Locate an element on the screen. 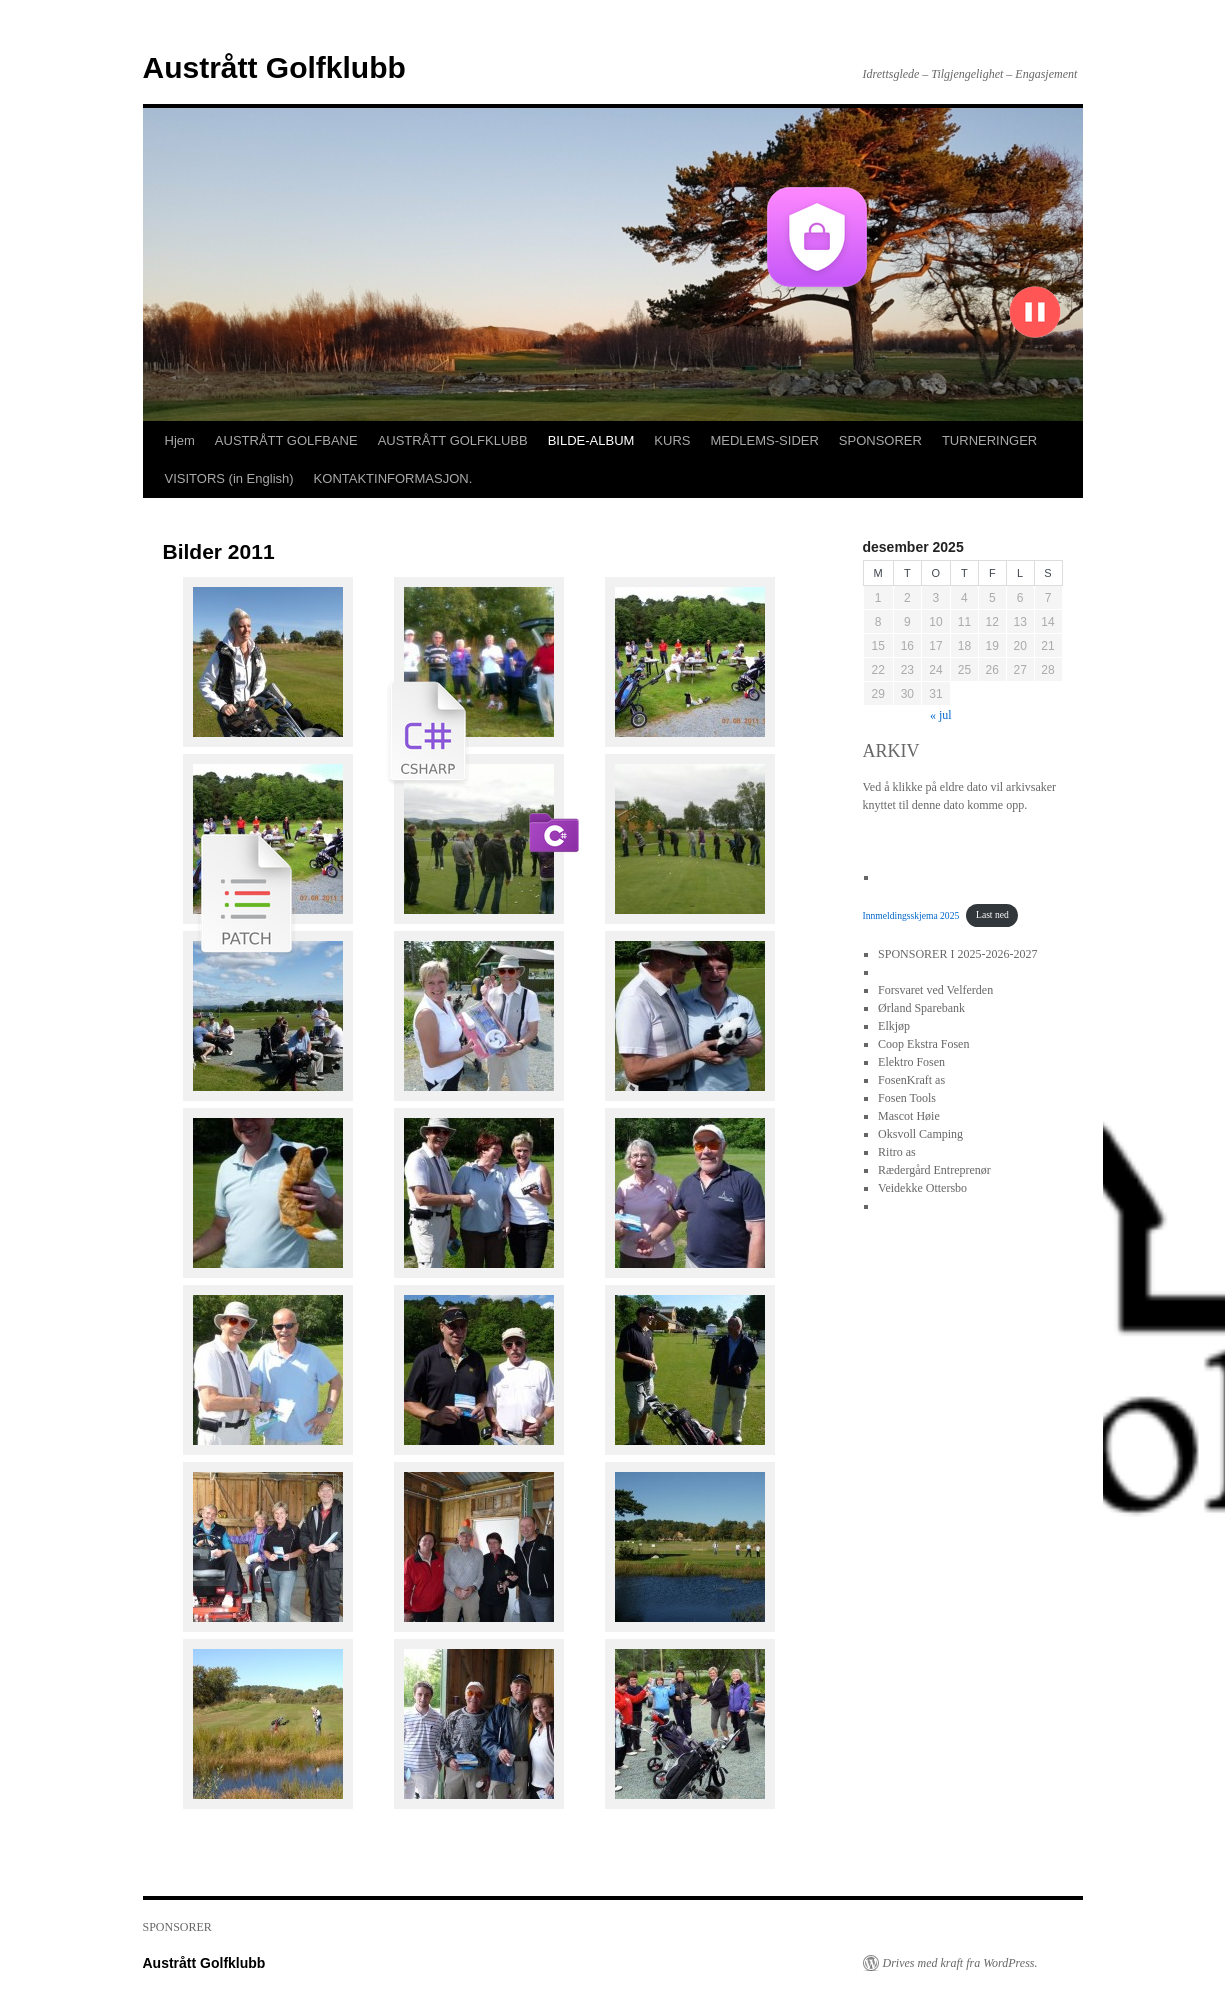 The height and width of the screenshot is (2010, 1225). open ente auth two-factor authentication app is located at coordinates (817, 237).